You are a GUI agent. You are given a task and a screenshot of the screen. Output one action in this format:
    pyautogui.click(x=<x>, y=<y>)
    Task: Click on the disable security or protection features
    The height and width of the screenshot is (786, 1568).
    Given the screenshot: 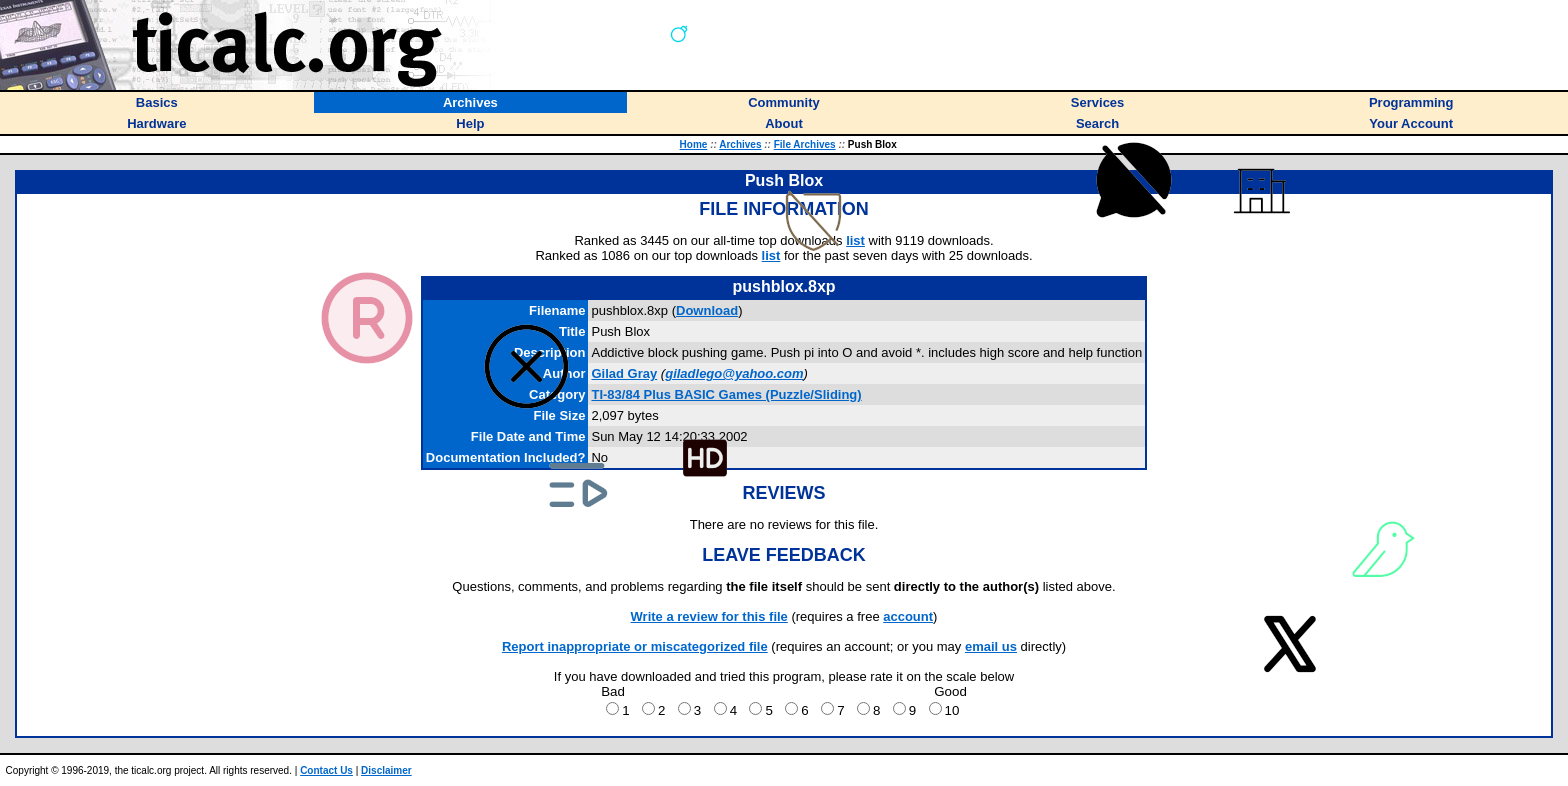 What is the action you would take?
    pyautogui.click(x=813, y=218)
    